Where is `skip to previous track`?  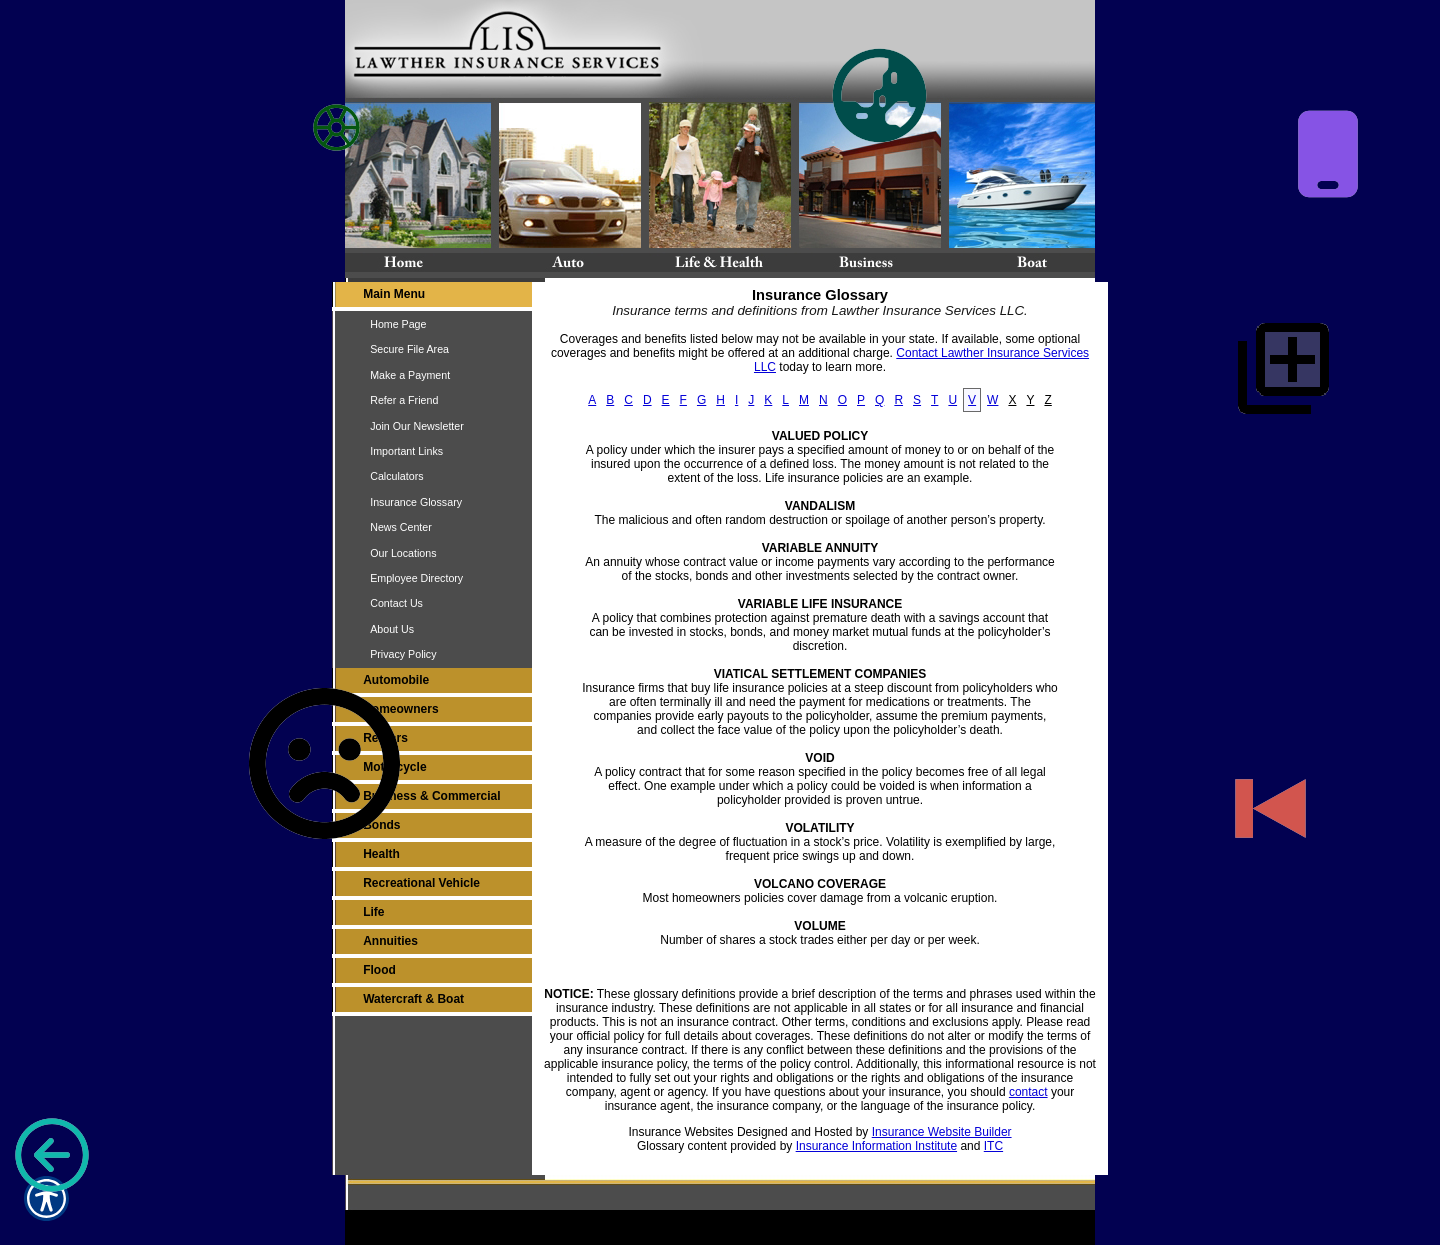 skip to previous track is located at coordinates (1270, 808).